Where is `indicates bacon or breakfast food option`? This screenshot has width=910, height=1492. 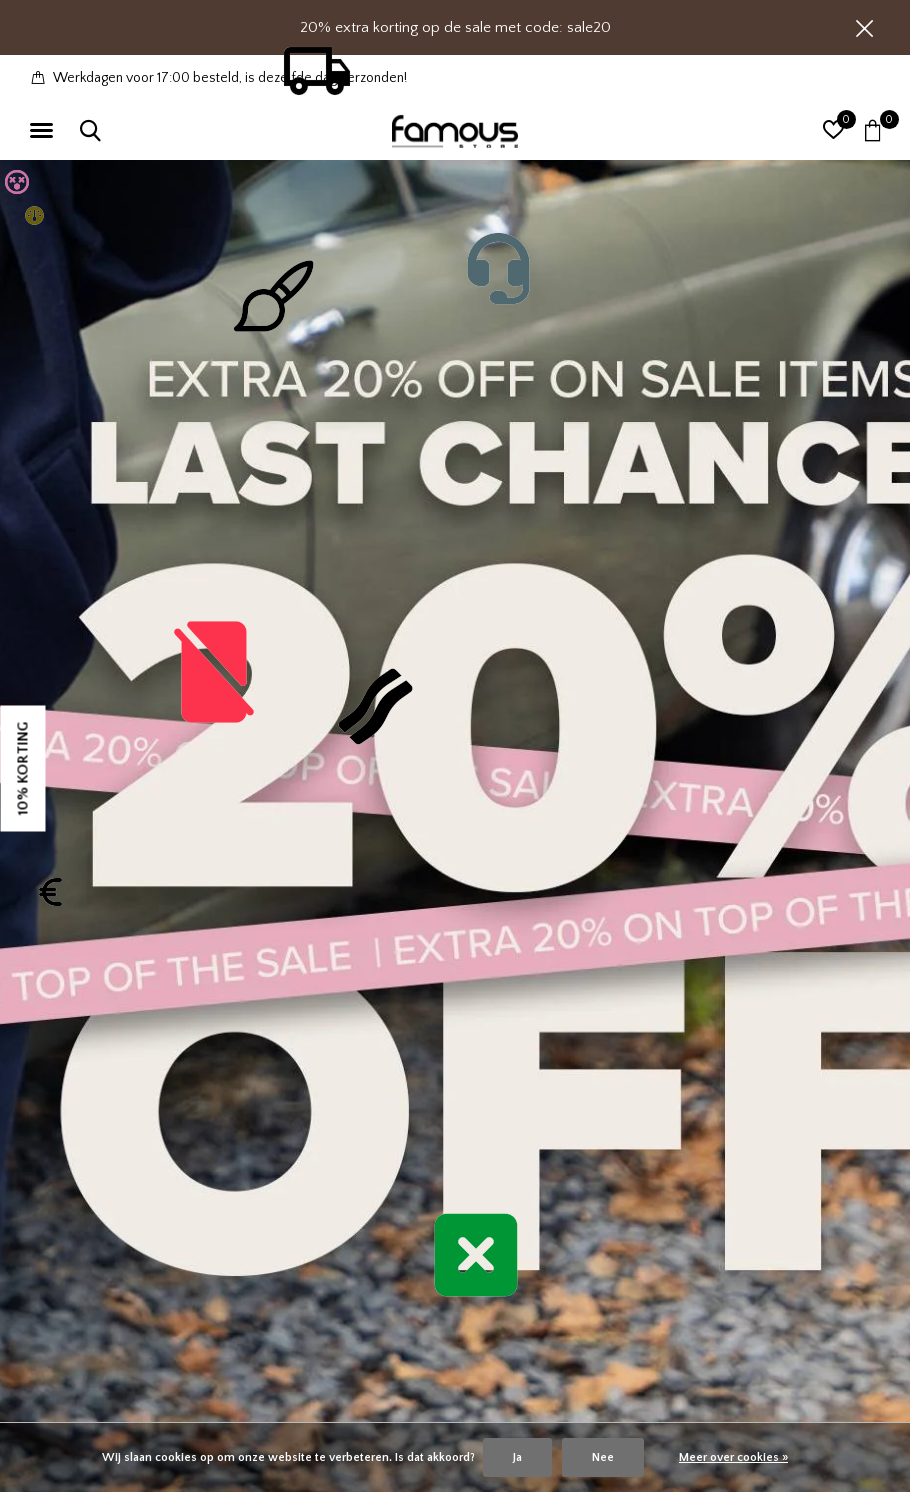
indicates bacon or breakfast food option is located at coordinates (375, 706).